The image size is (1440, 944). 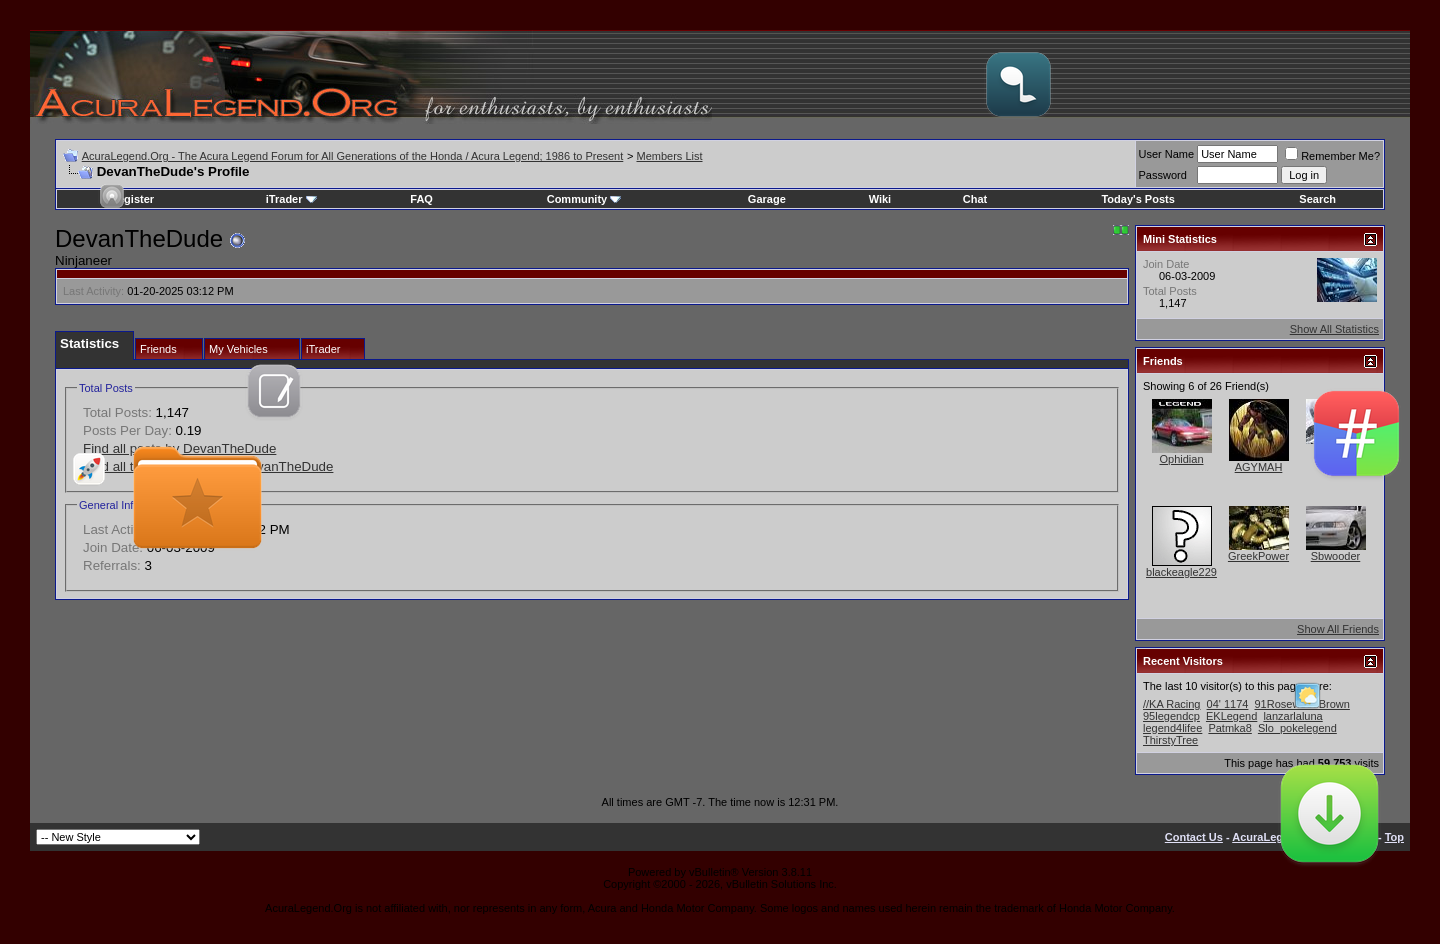 What do you see at coordinates (89, 469) in the screenshot?
I see `launch ibus typing booster input method` at bounding box center [89, 469].